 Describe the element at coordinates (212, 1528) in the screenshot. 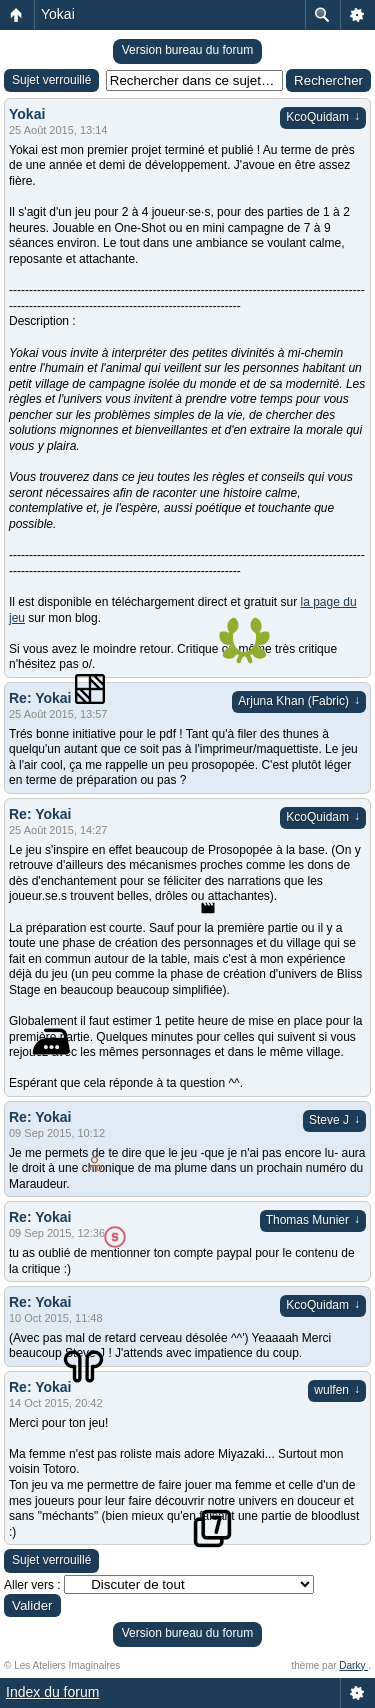

I see `view item 7 in a collection or stack` at that location.